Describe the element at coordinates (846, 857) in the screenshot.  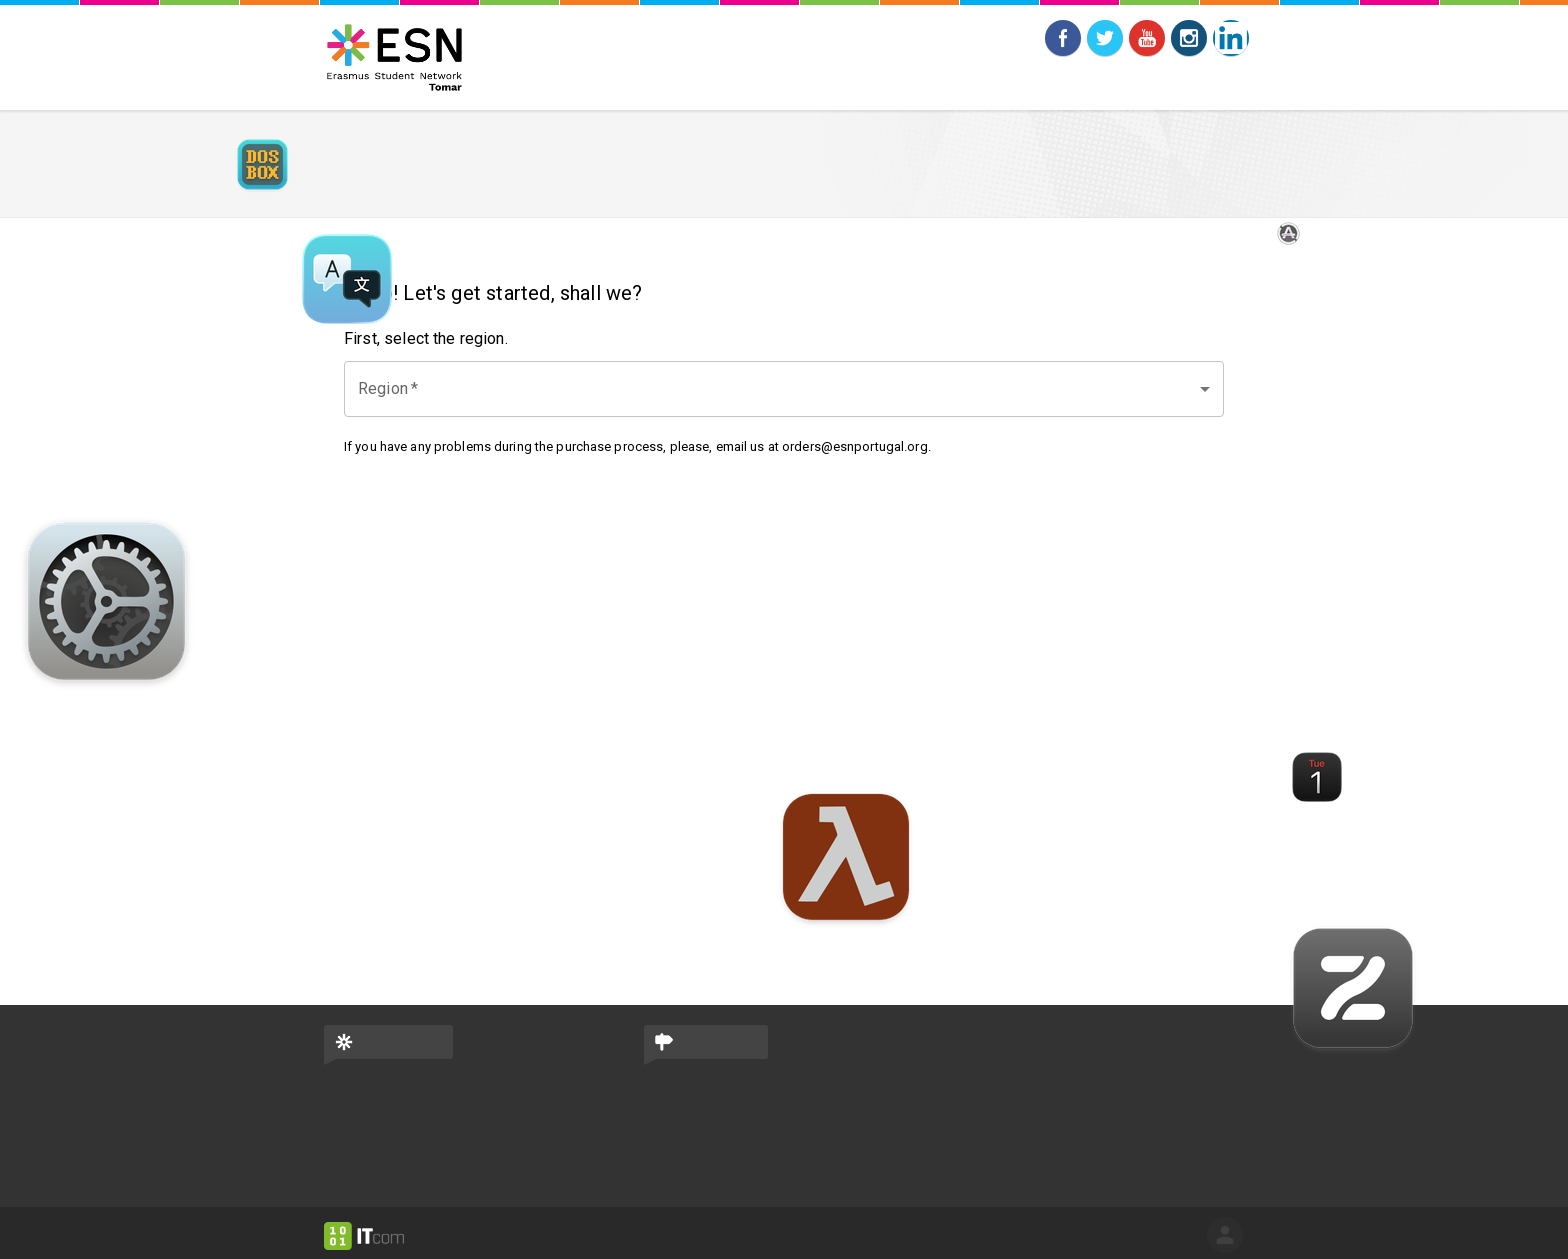
I see `launch half-life: alyx game` at that location.